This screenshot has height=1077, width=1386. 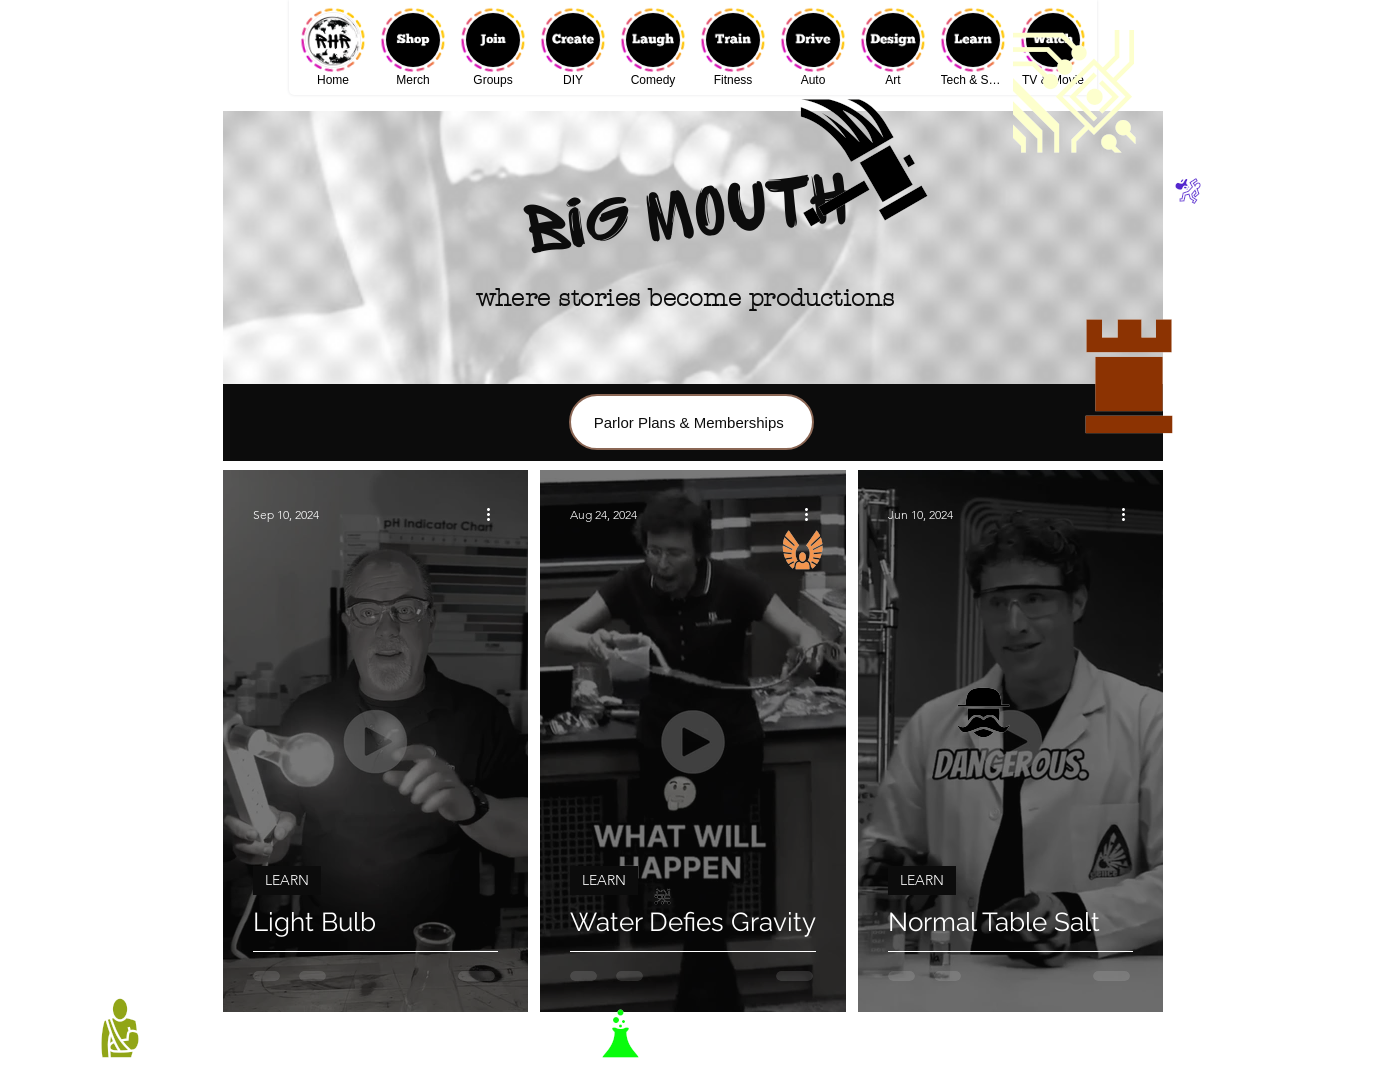 I want to click on indicates a crime scene or murder mystery game element, so click(x=1188, y=191).